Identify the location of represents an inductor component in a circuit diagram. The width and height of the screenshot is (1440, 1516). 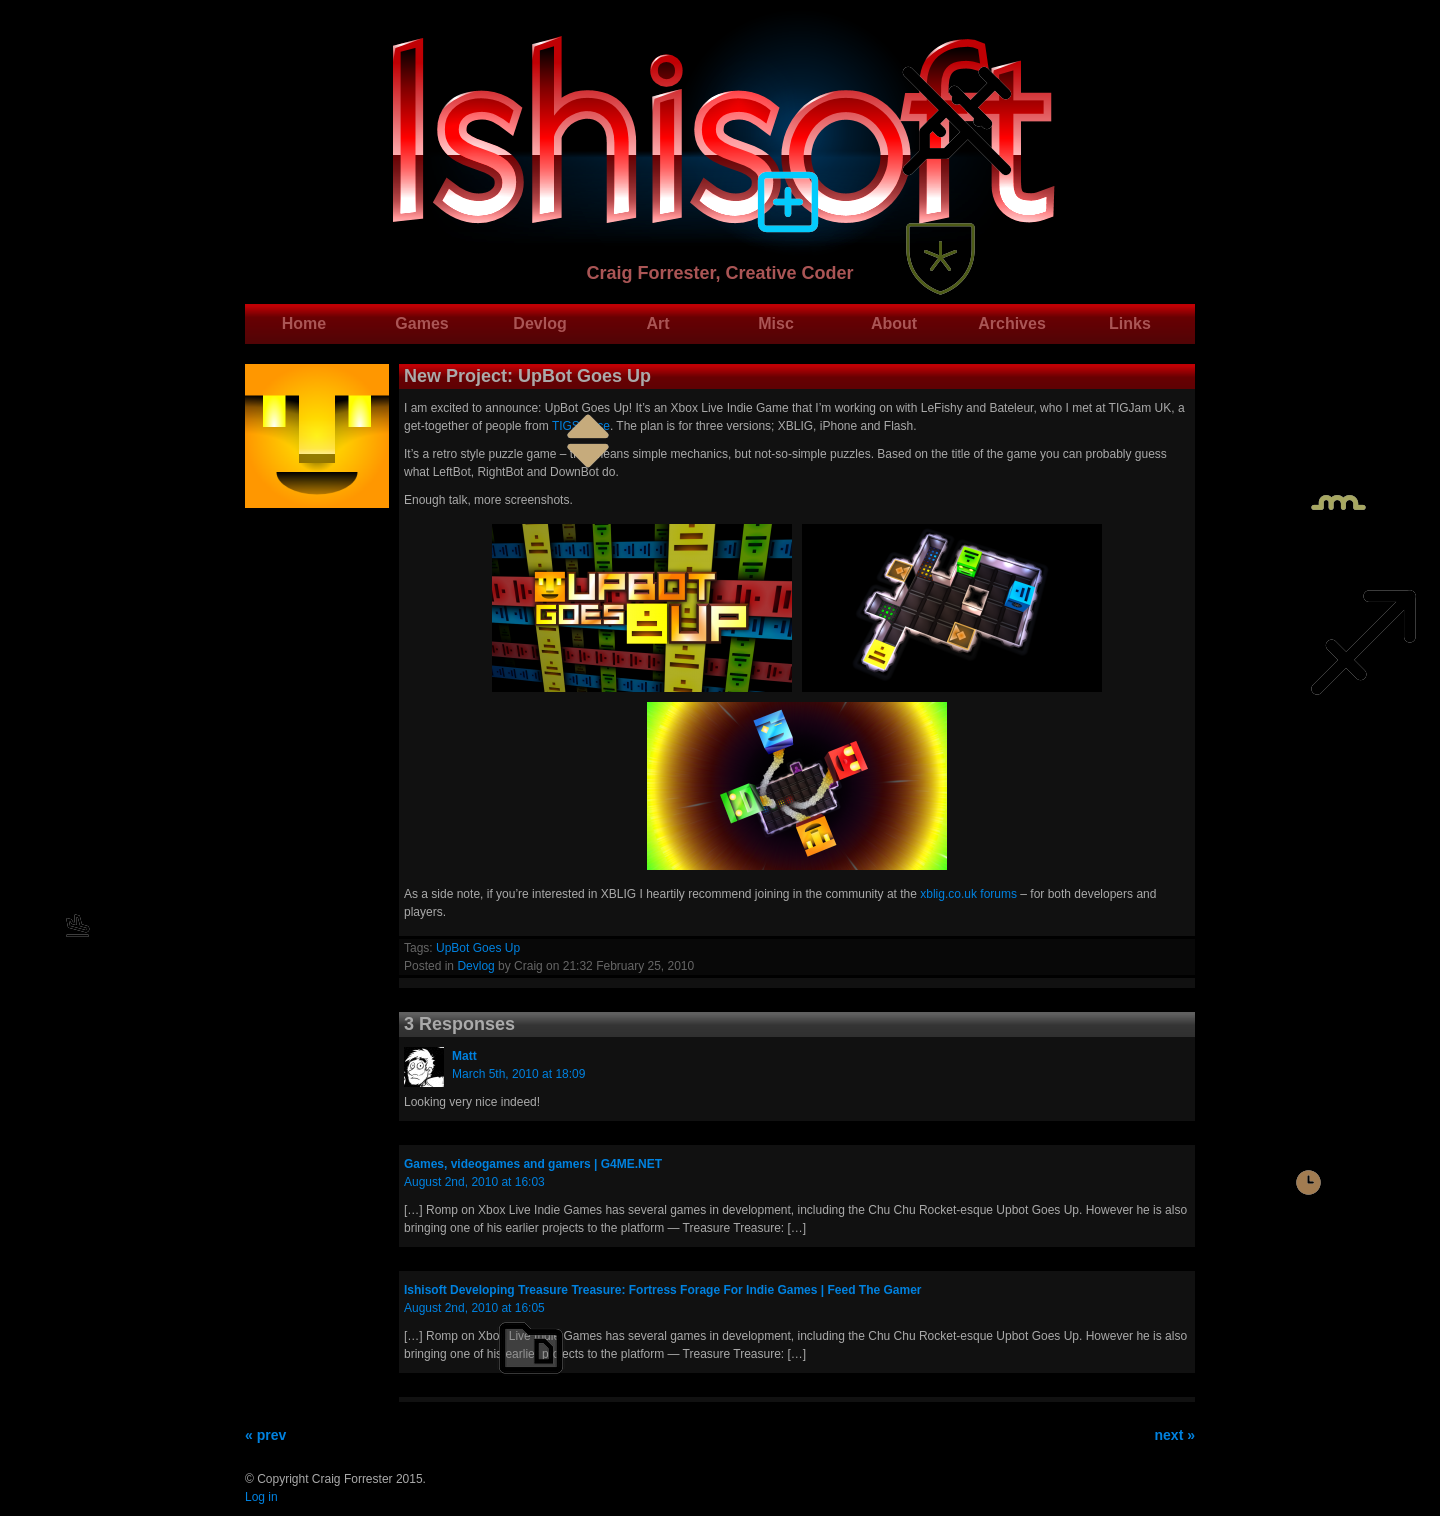
(1338, 502).